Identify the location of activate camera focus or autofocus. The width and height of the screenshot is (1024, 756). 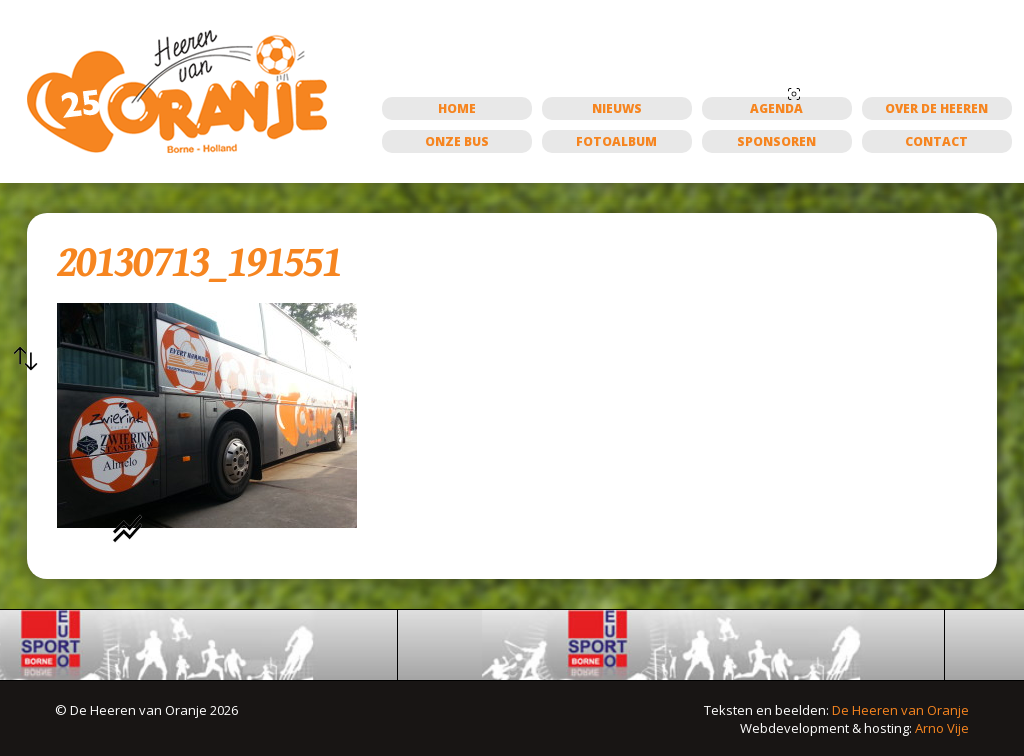
(794, 94).